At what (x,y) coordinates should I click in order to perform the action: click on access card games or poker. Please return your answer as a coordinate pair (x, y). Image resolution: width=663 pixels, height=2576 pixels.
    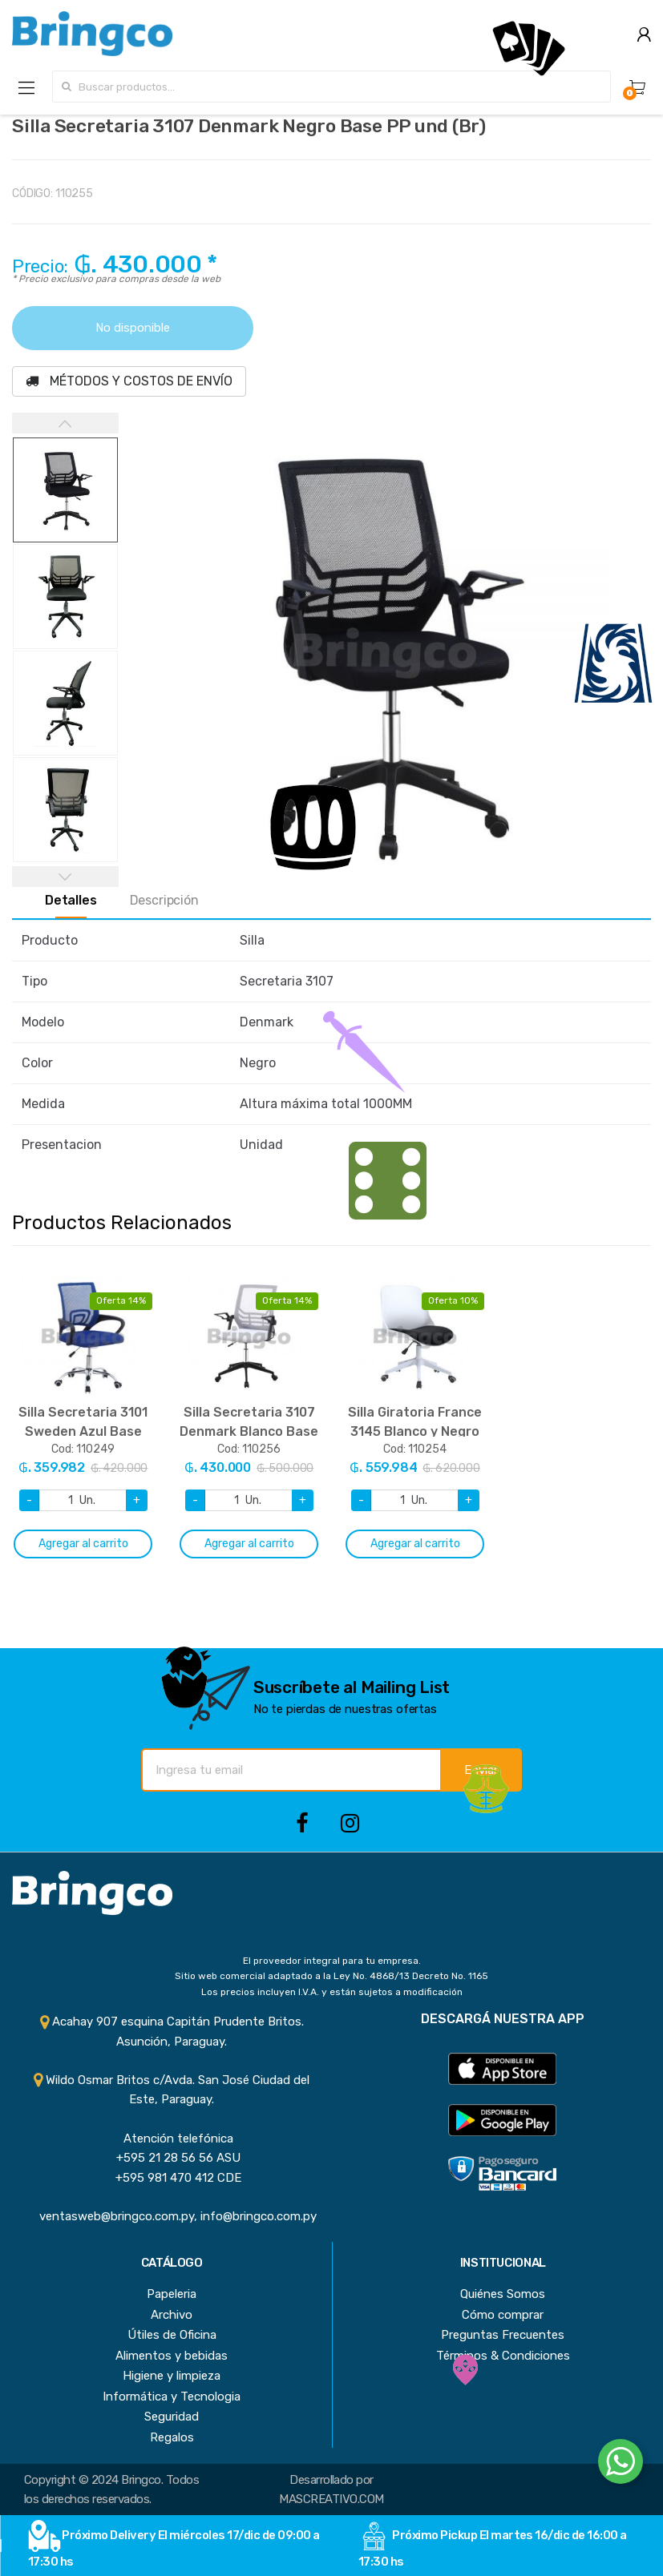
    Looking at the image, I should click on (529, 49).